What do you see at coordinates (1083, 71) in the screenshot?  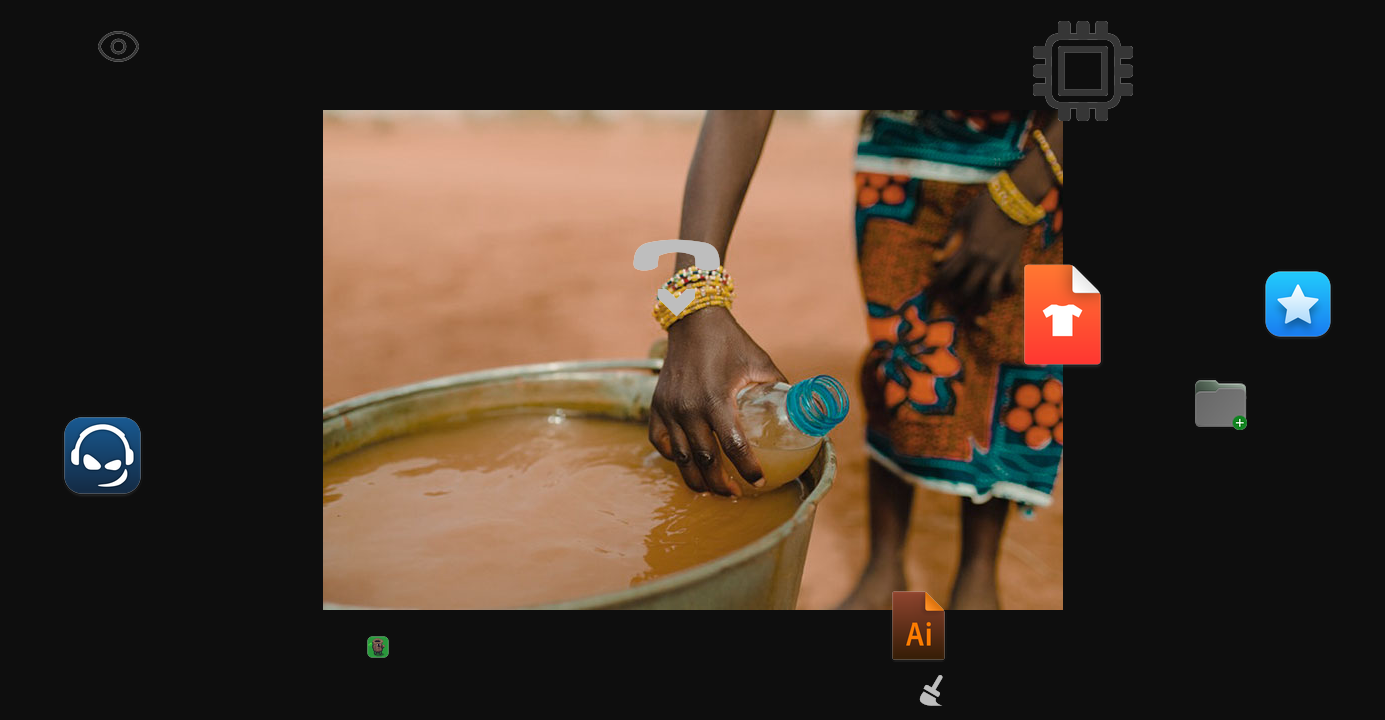 I see `access hardware or processor settings` at bounding box center [1083, 71].